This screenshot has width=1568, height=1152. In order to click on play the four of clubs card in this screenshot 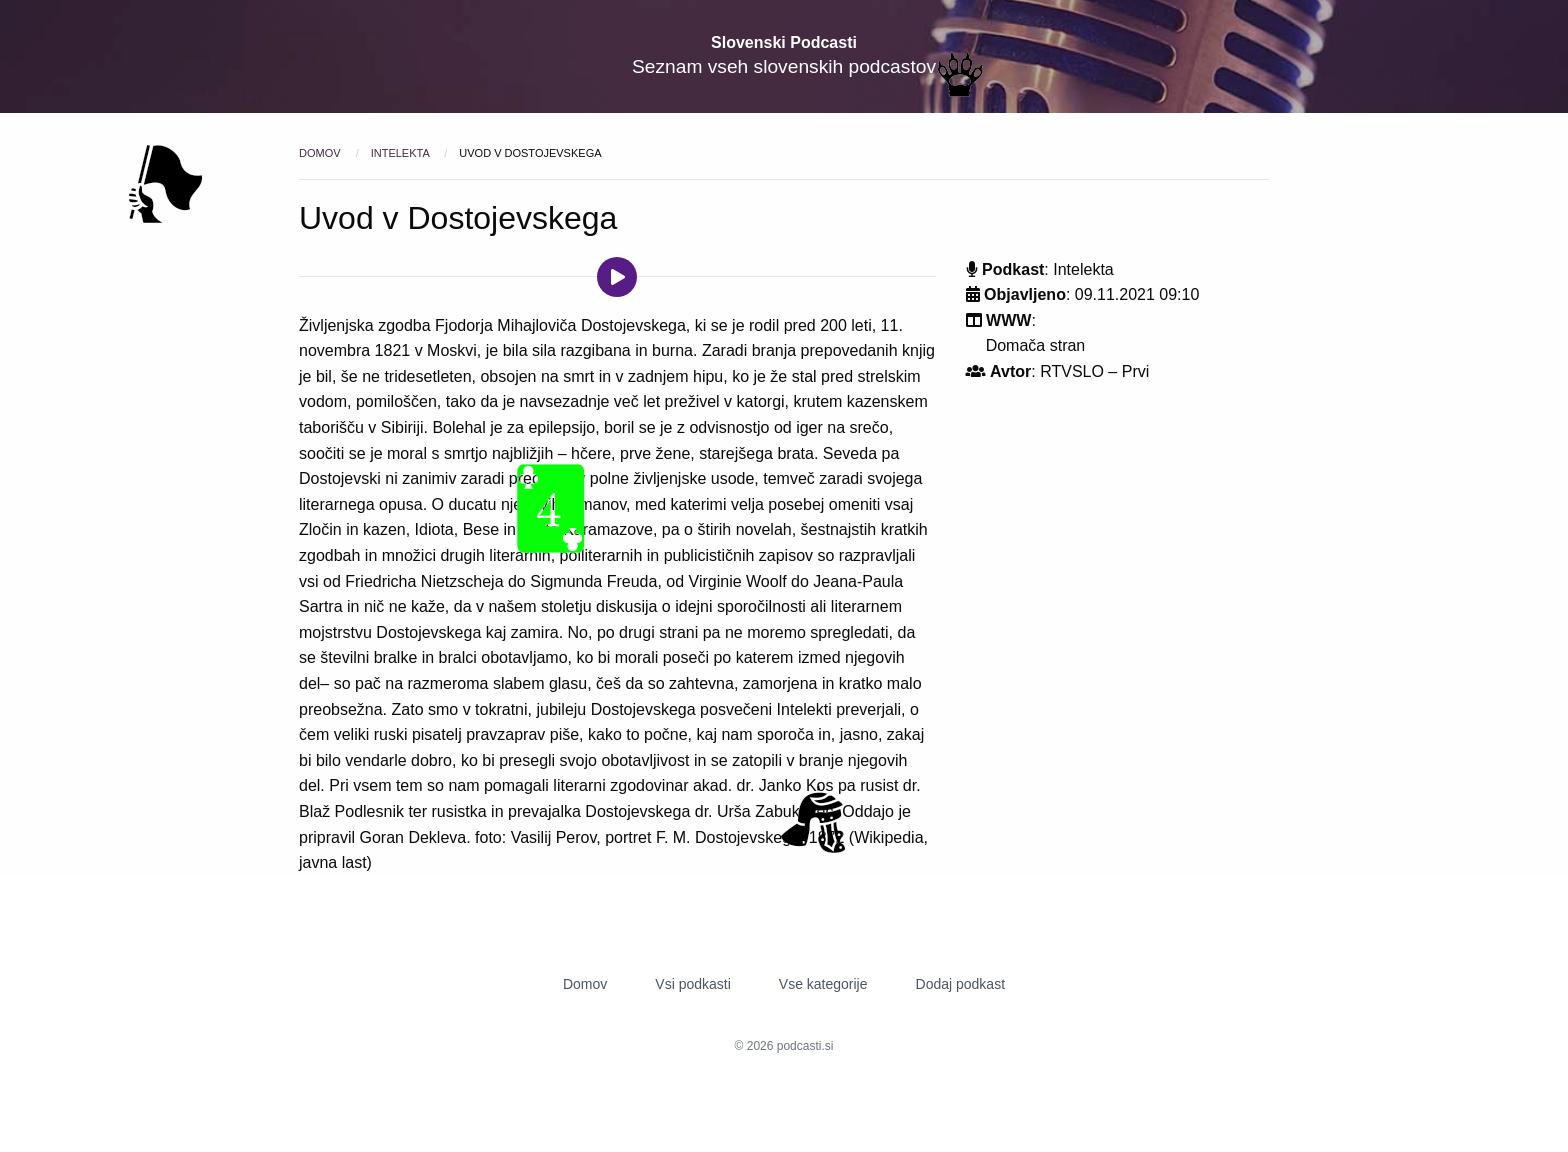, I will do `click(550, 508)`.